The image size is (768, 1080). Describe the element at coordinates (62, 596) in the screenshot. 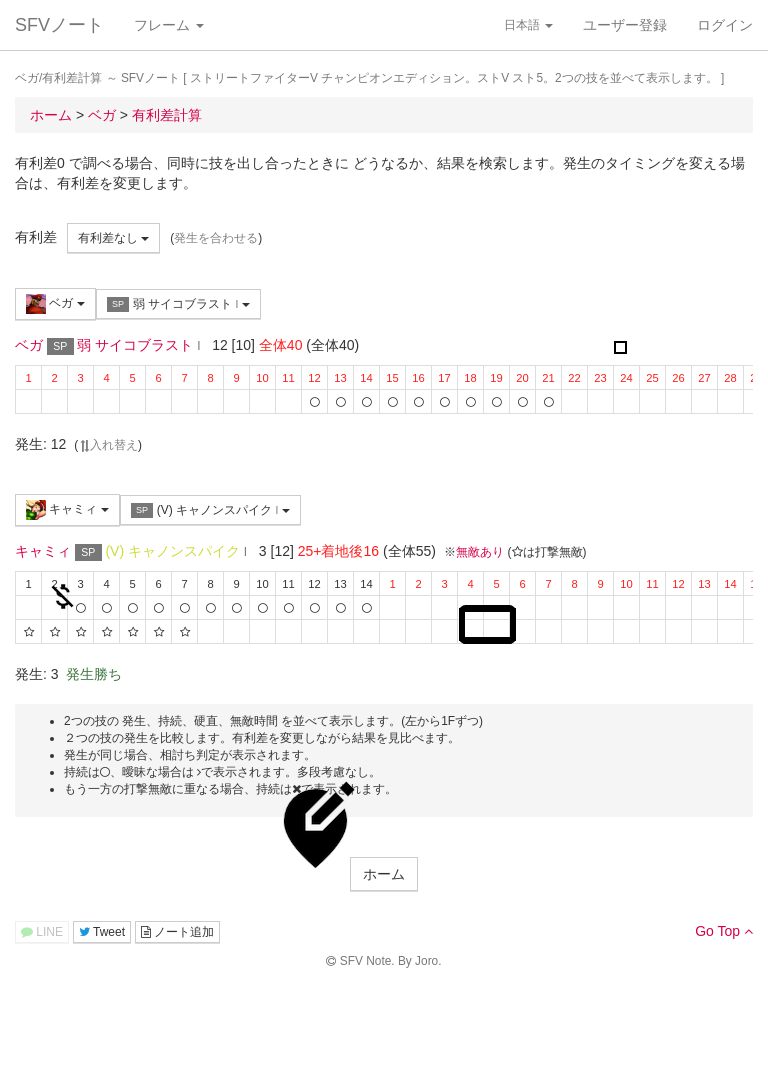

I see `indicates no cost or free item` at that location.